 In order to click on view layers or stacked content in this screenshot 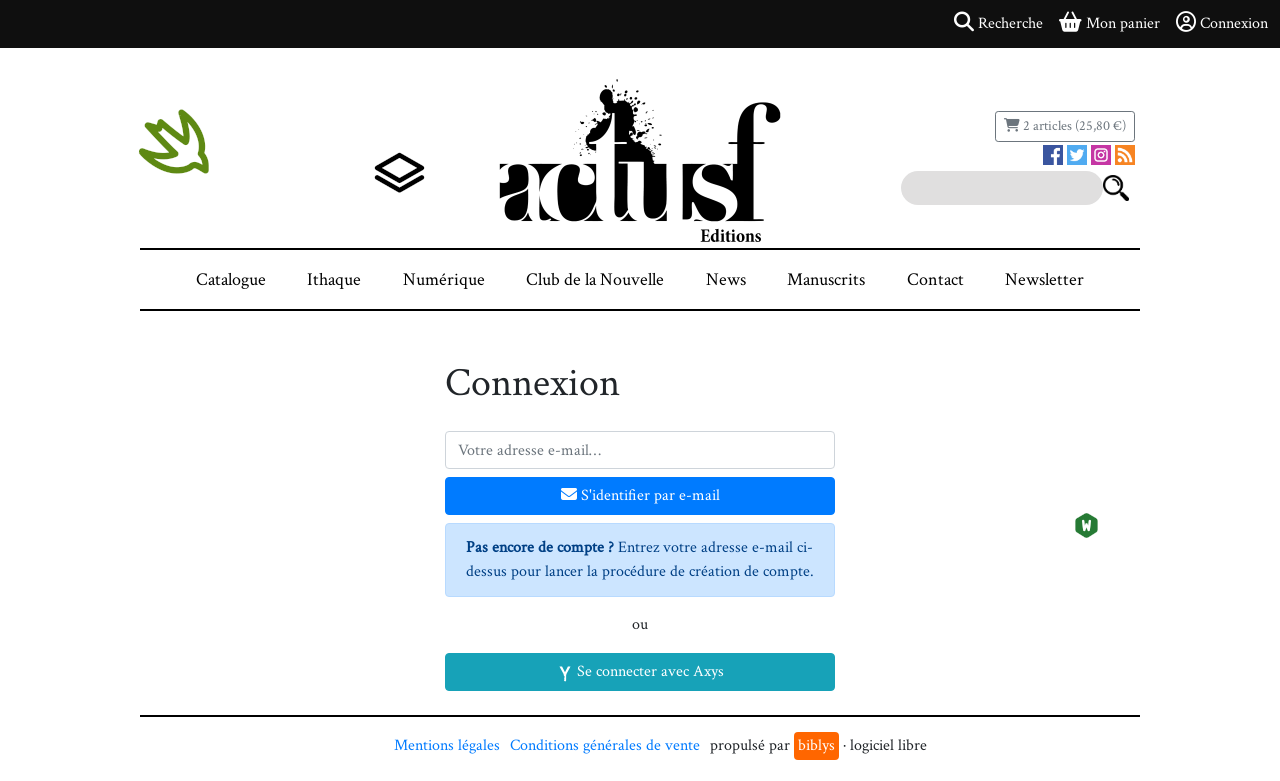, I will do `click(399, 173)`.